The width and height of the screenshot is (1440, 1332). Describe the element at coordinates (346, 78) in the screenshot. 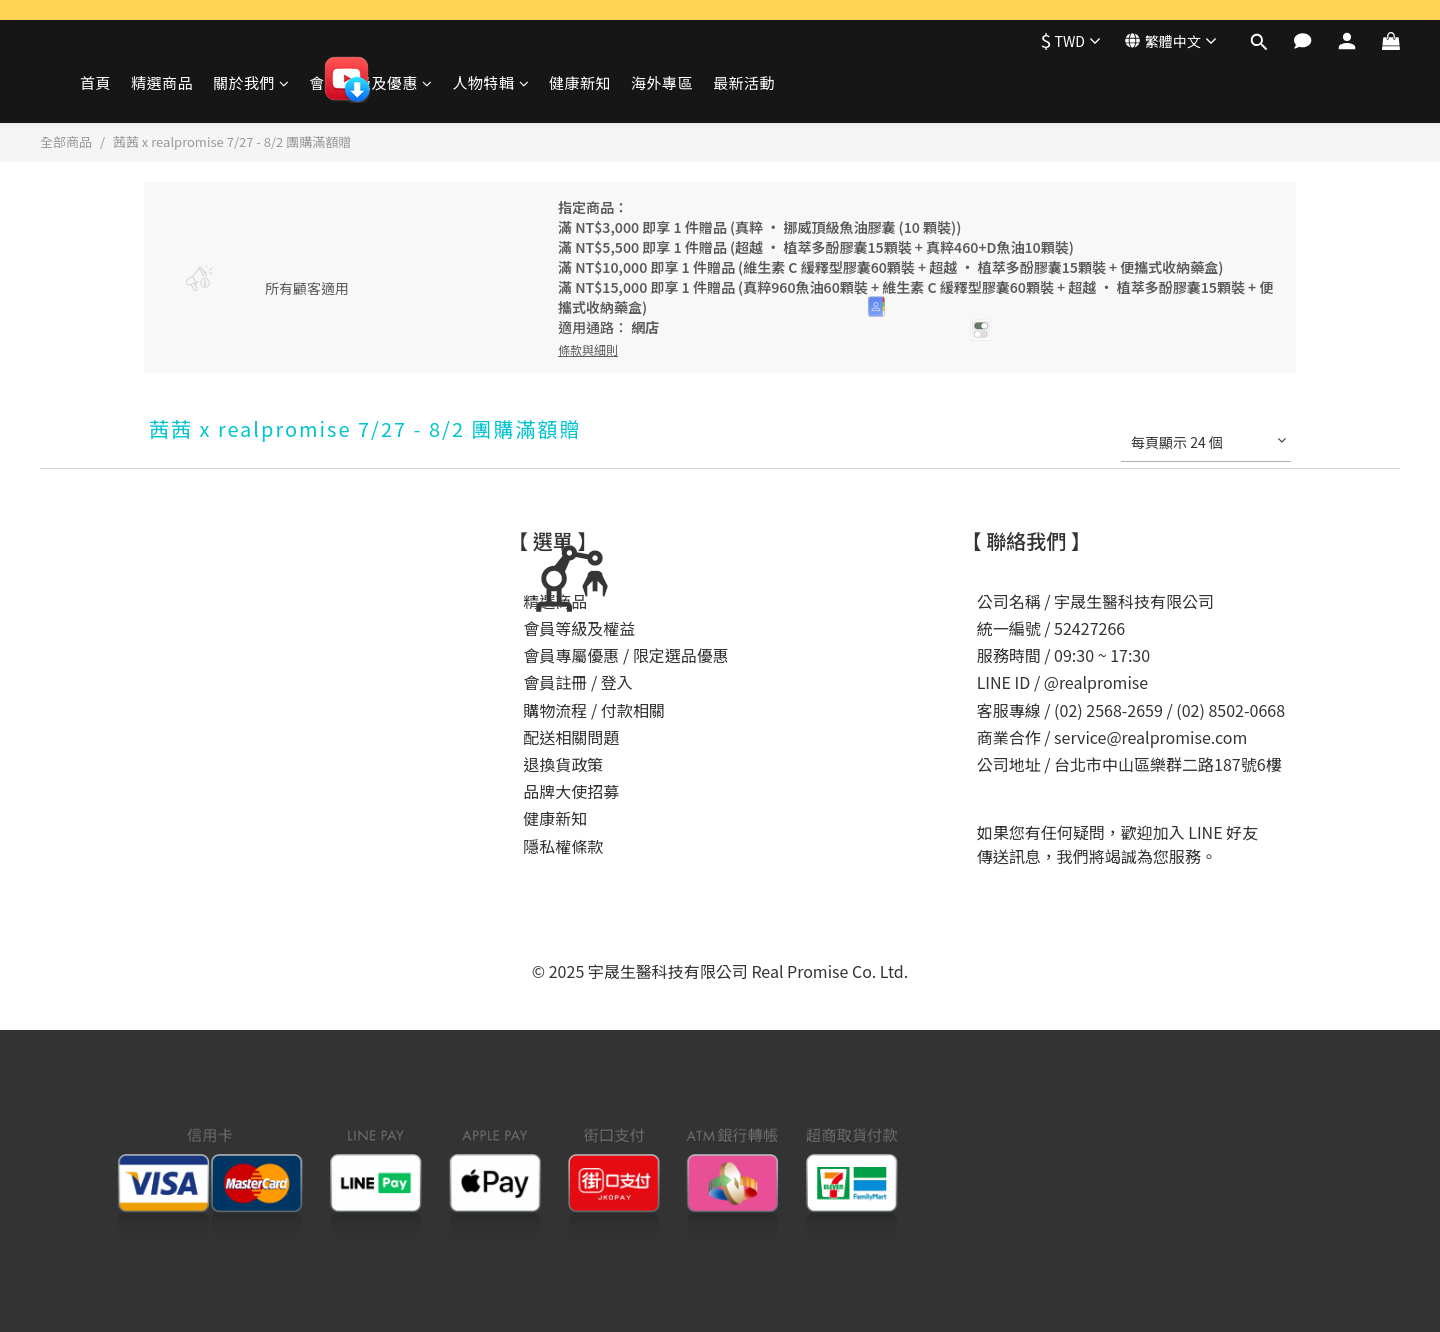

I see `download videos from youtube` at that location.